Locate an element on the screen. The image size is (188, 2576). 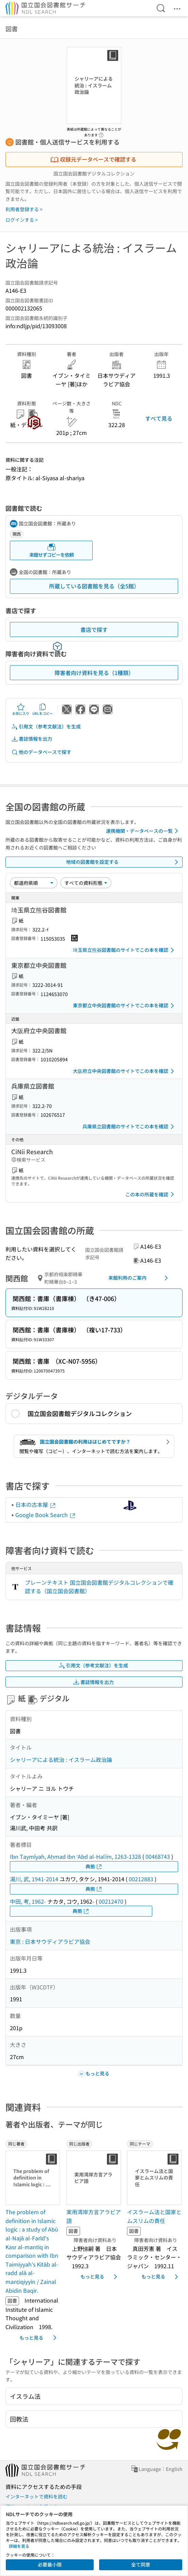
open the Uniqlo app or website is located at coordinates (74, 938).